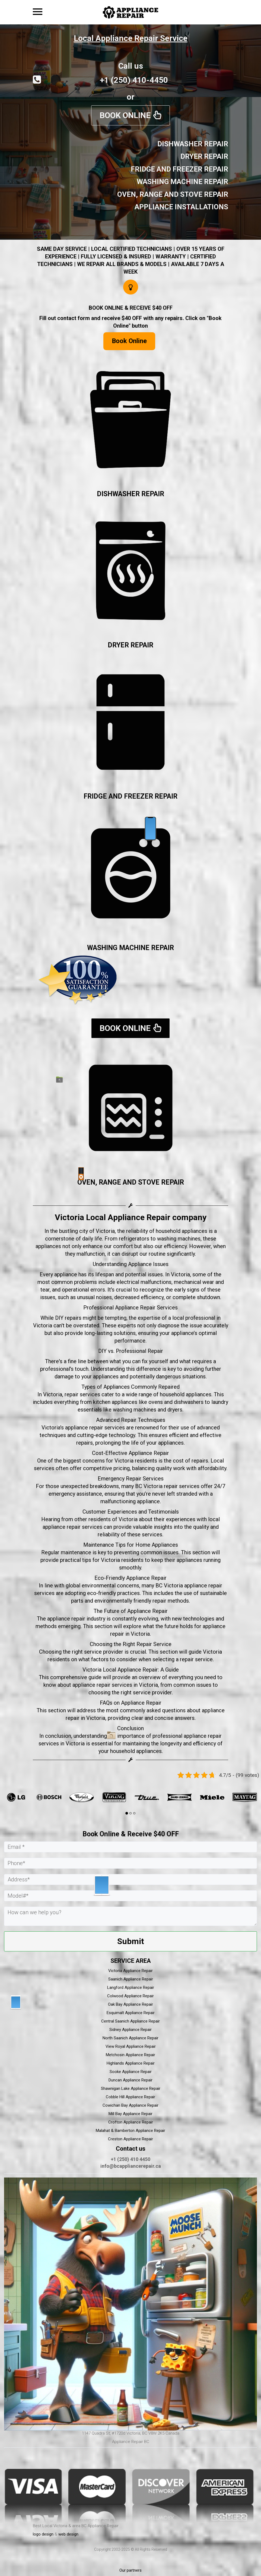 Image resolution: width=261 pixels, height=2576 pixels. I want to click on iPad device with cellular connectivity, so click(102, 1885).